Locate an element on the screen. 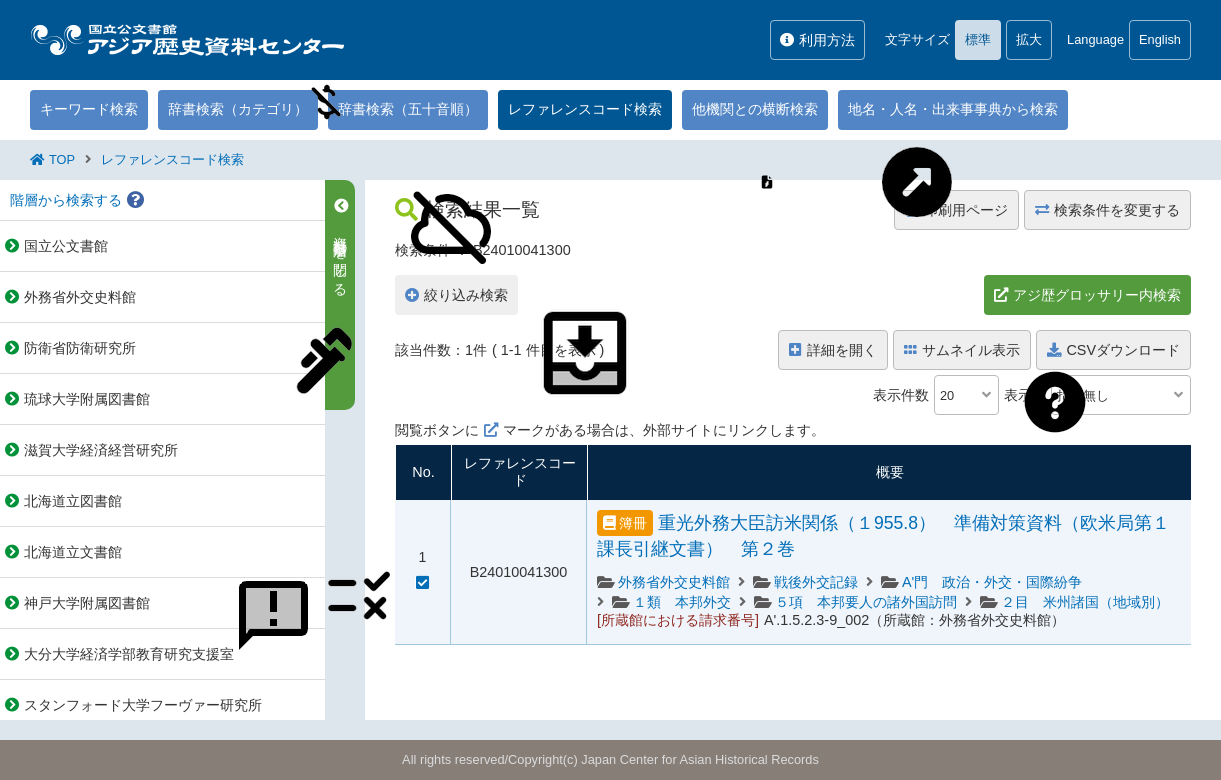 This screenshot has width=1221, height=780. indicates cloud sync is unavailable is located at coordinates (451, 224).